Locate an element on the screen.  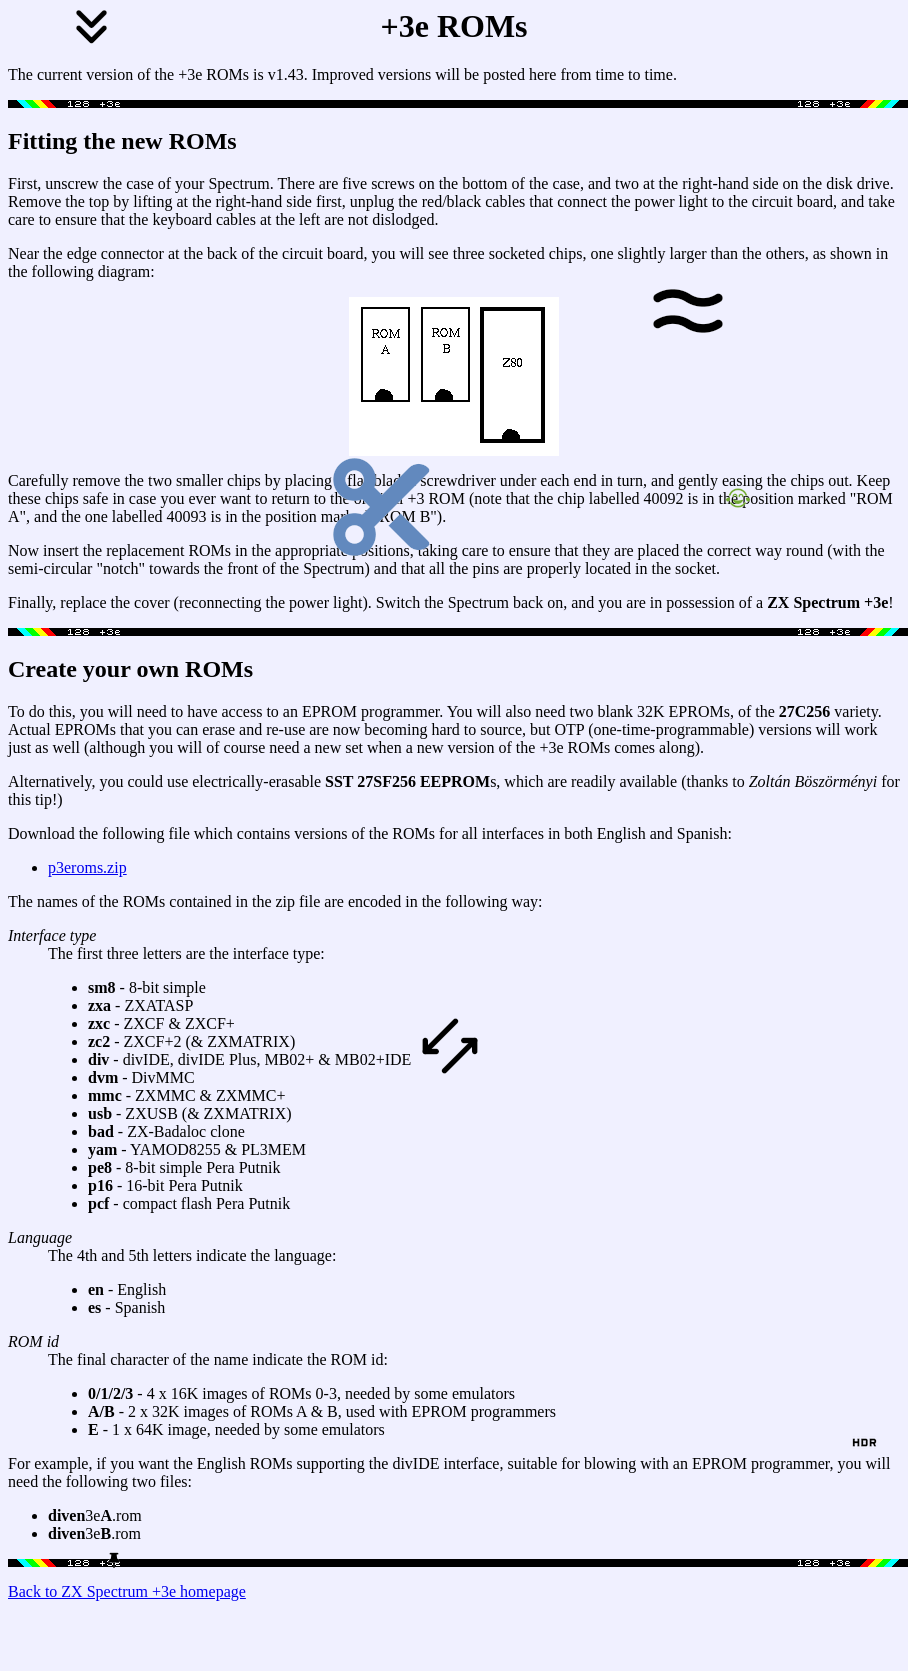
expand or resize diagonally is located at coordinates (450, 1046).